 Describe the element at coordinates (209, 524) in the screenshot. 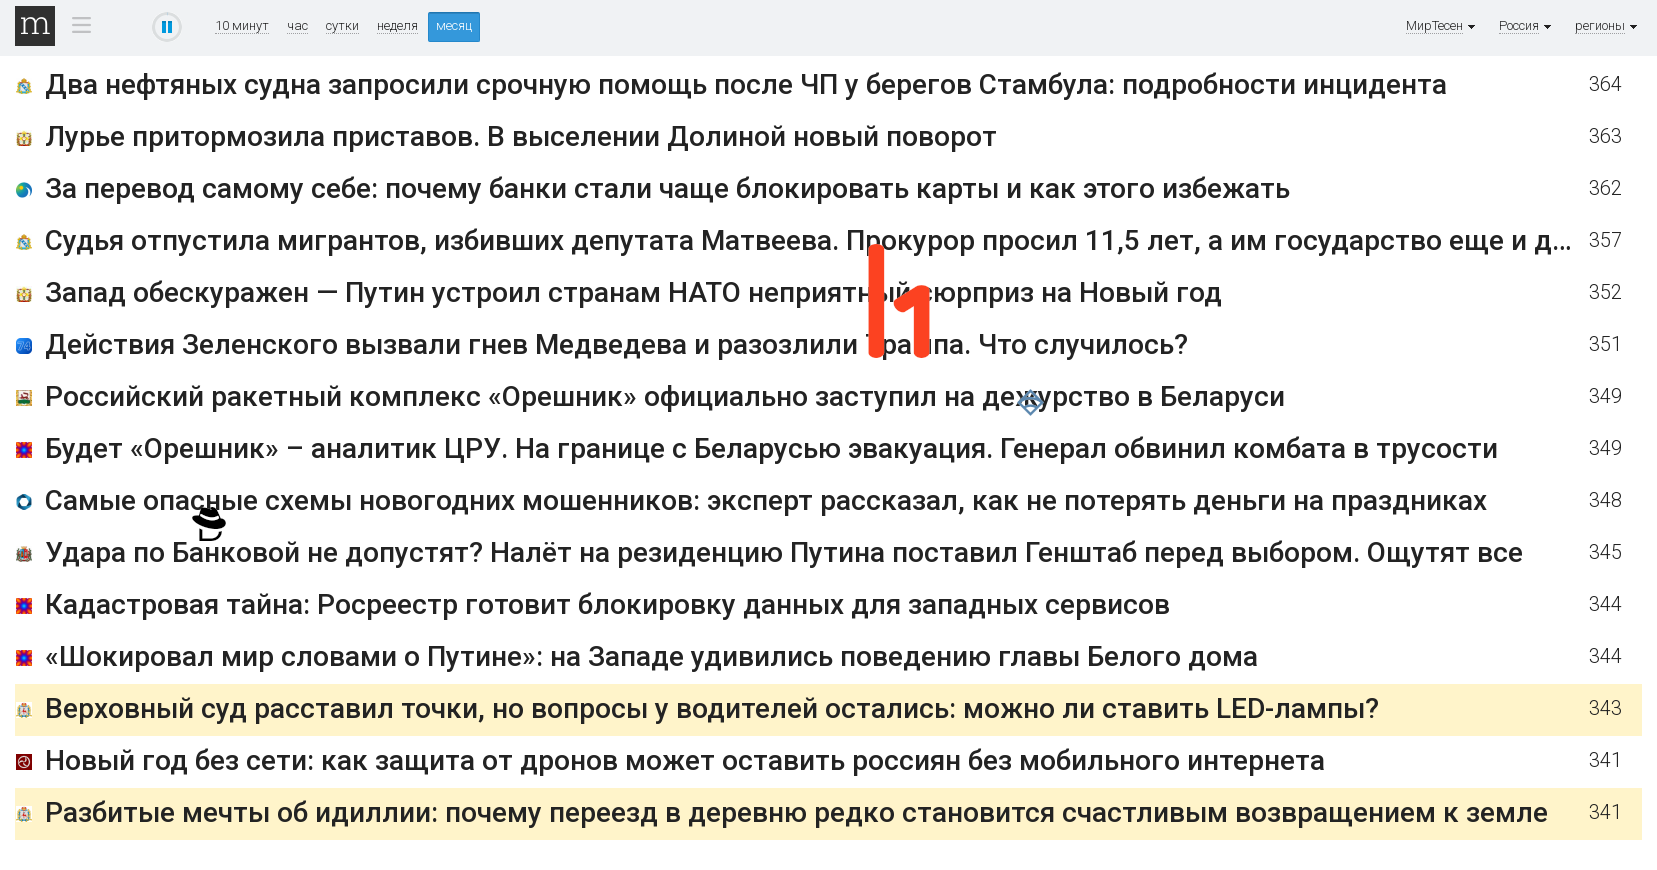

I see `cyberdefenders platform logo` at that location.